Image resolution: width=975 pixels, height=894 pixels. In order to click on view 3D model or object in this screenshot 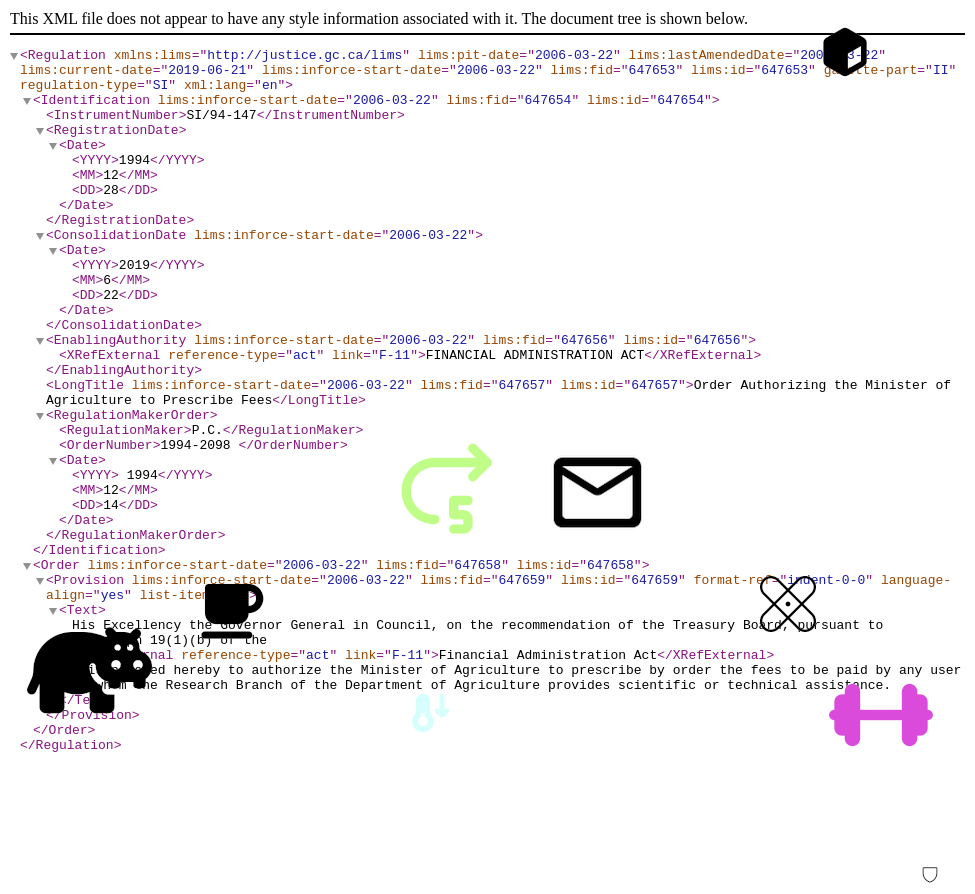, I will do `click(845, 52)`.